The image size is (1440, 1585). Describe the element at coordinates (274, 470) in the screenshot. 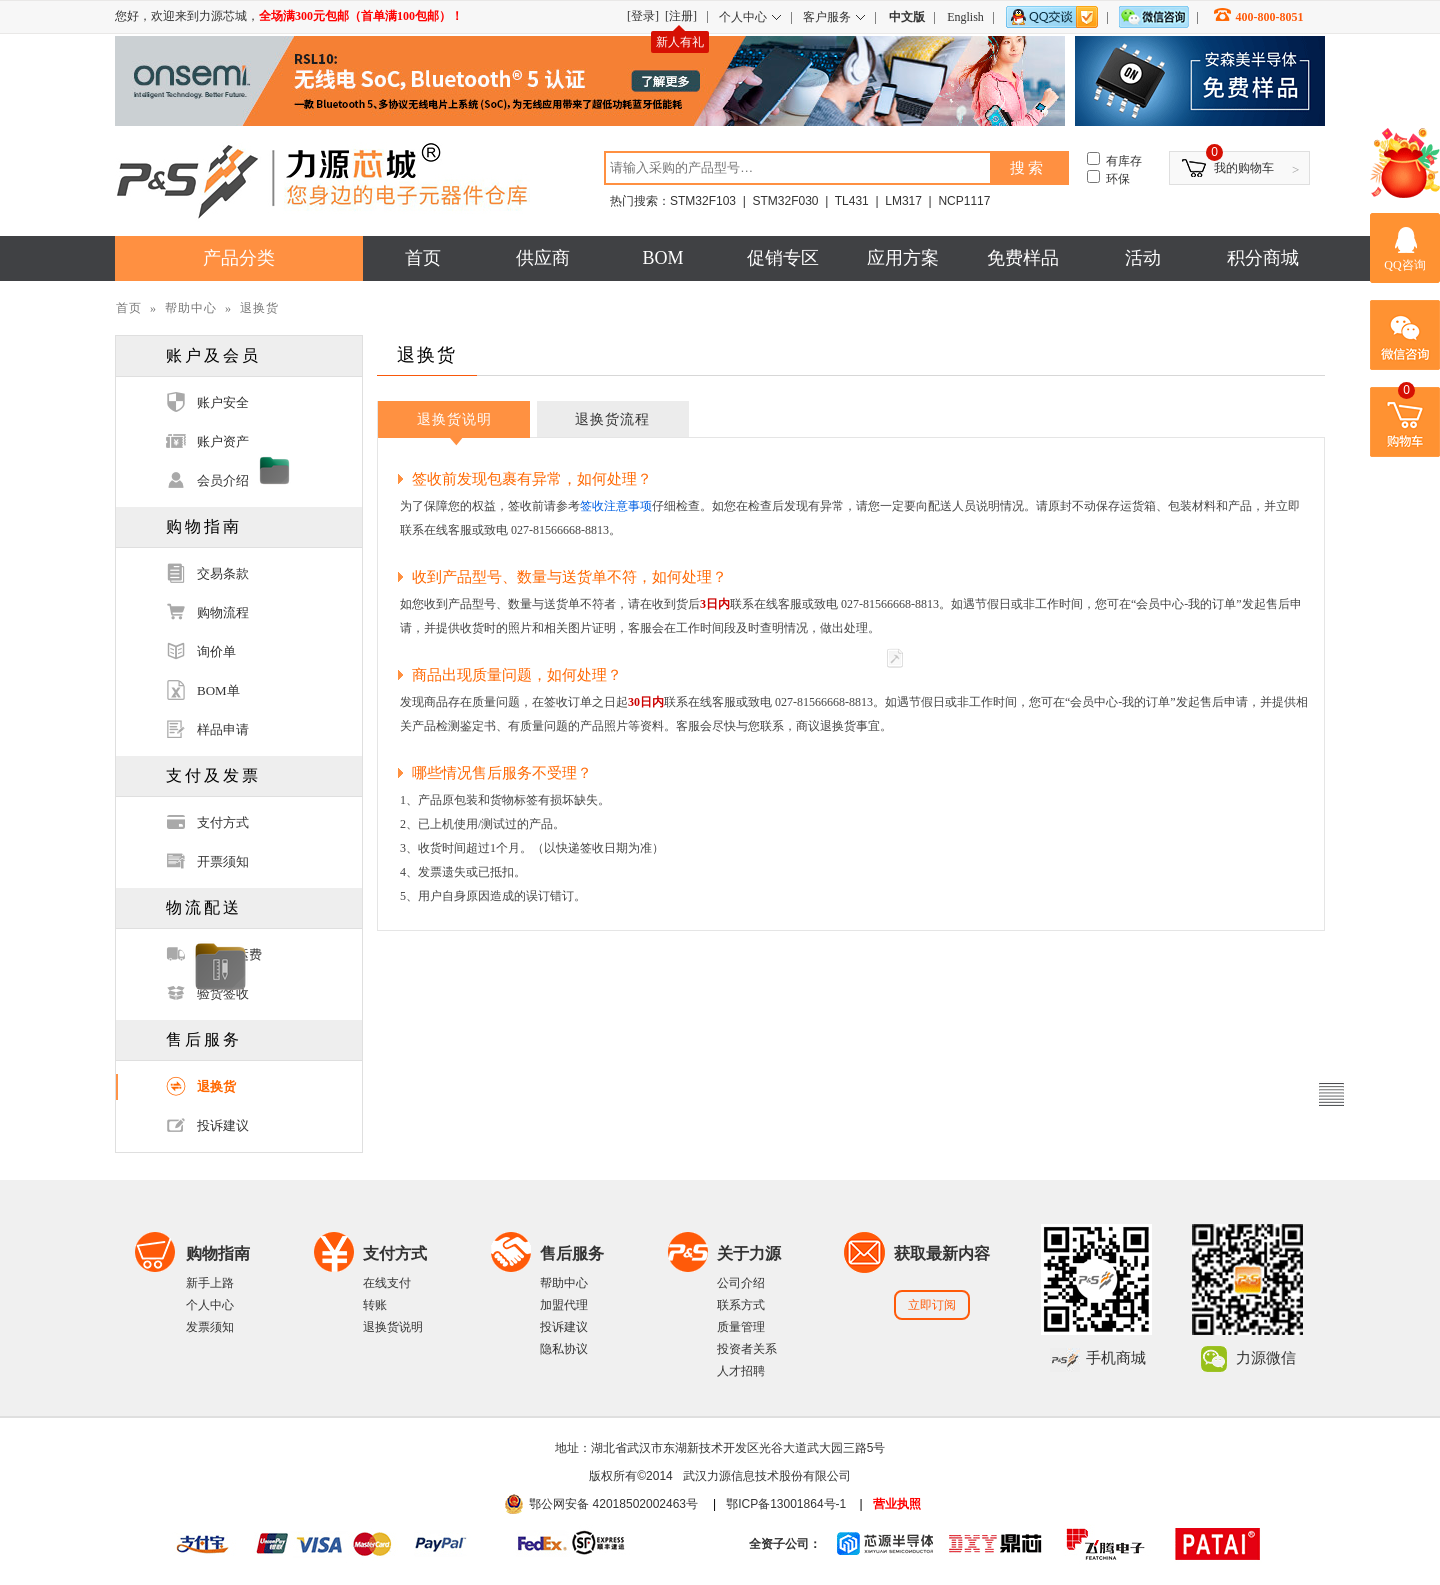

I see `open folder containing files` at that location.